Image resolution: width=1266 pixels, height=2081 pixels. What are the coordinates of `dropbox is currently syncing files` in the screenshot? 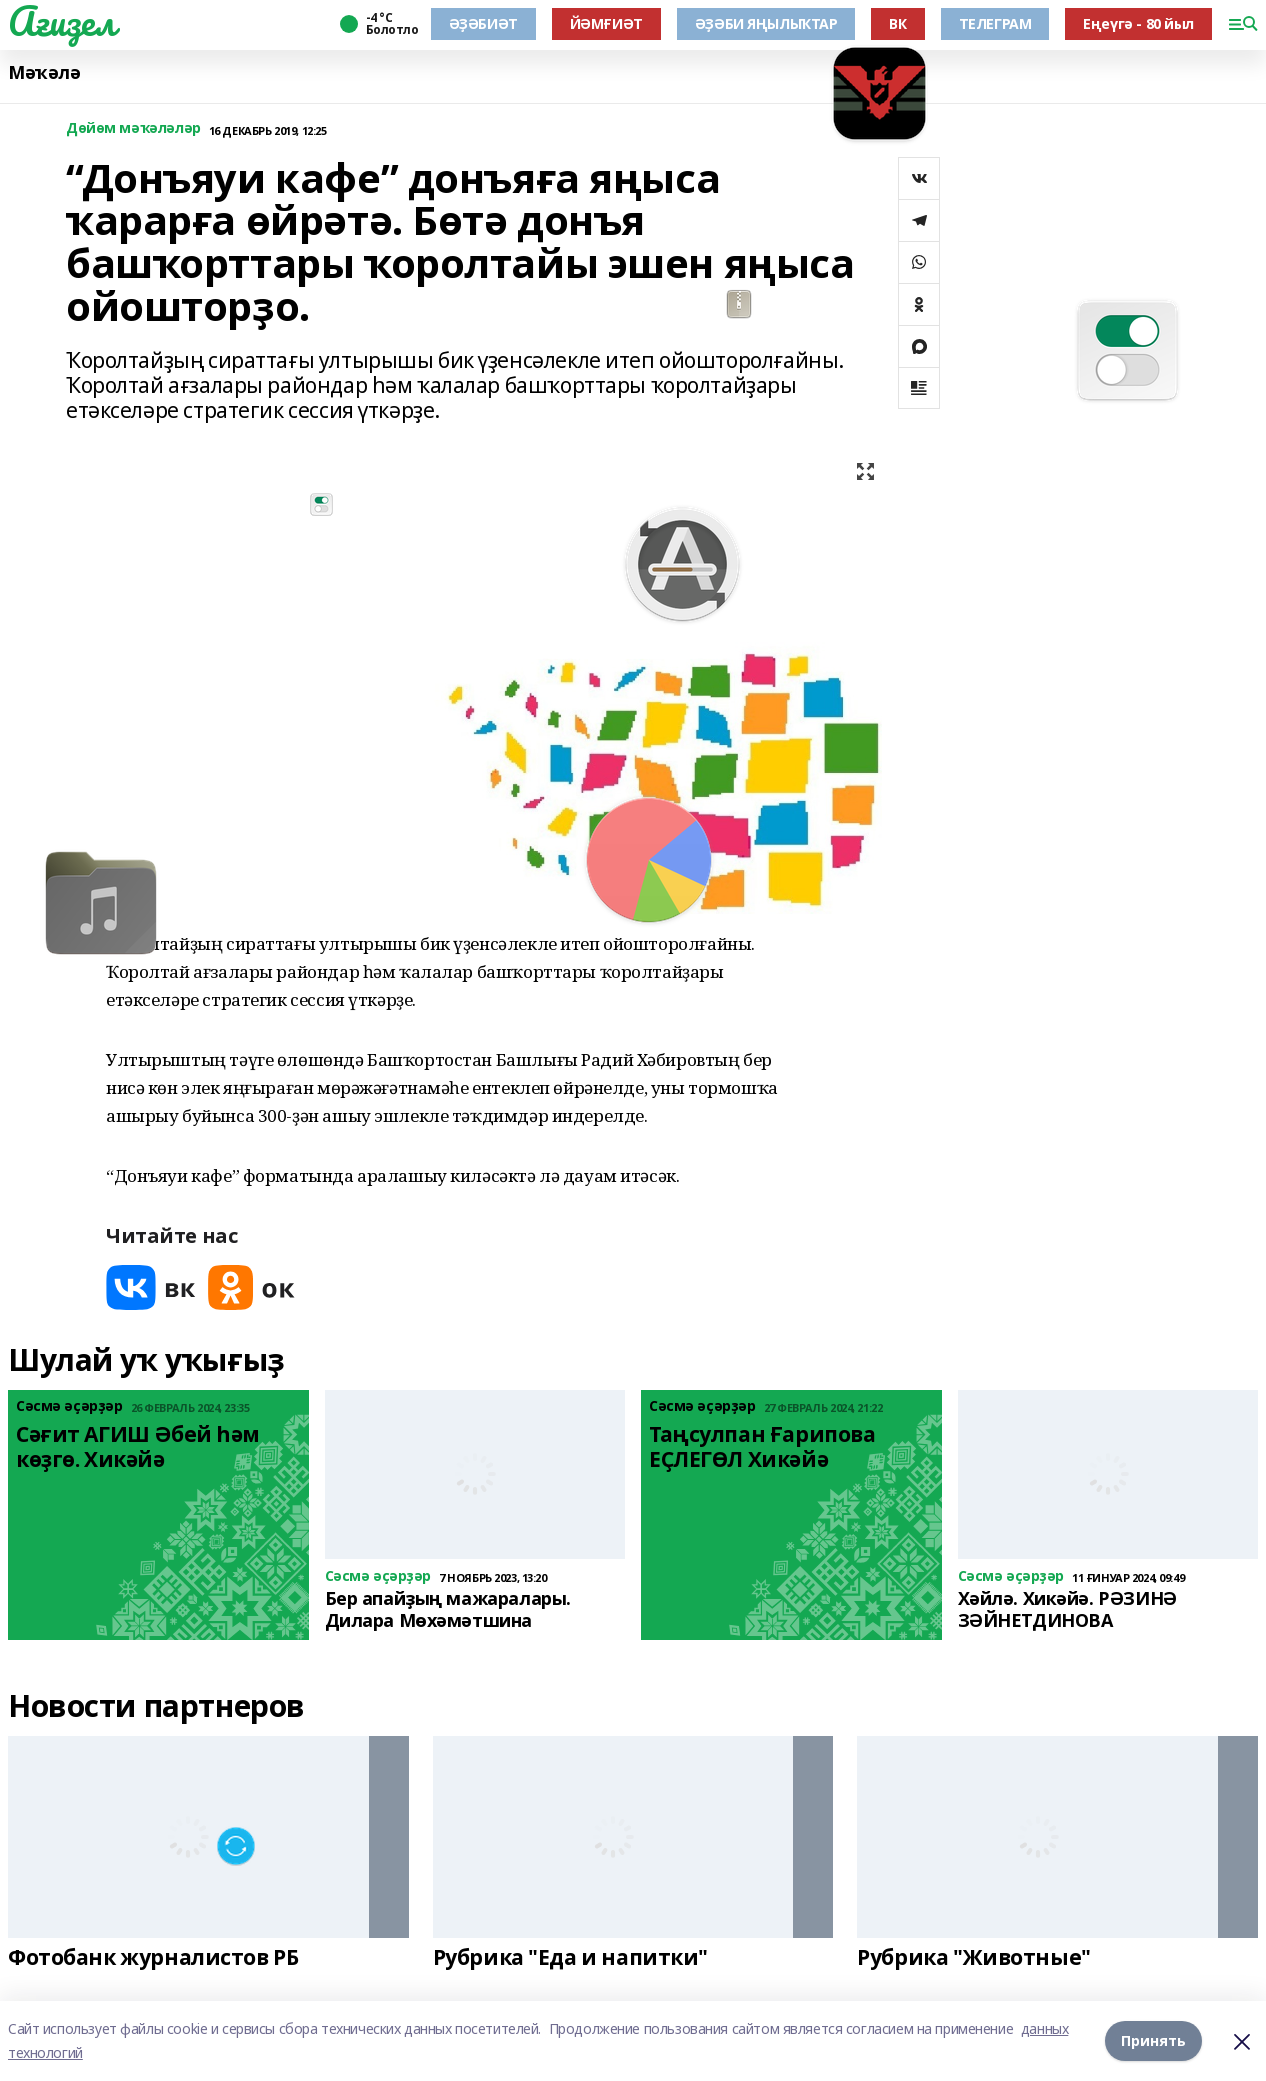 It's located at (236, 1846).